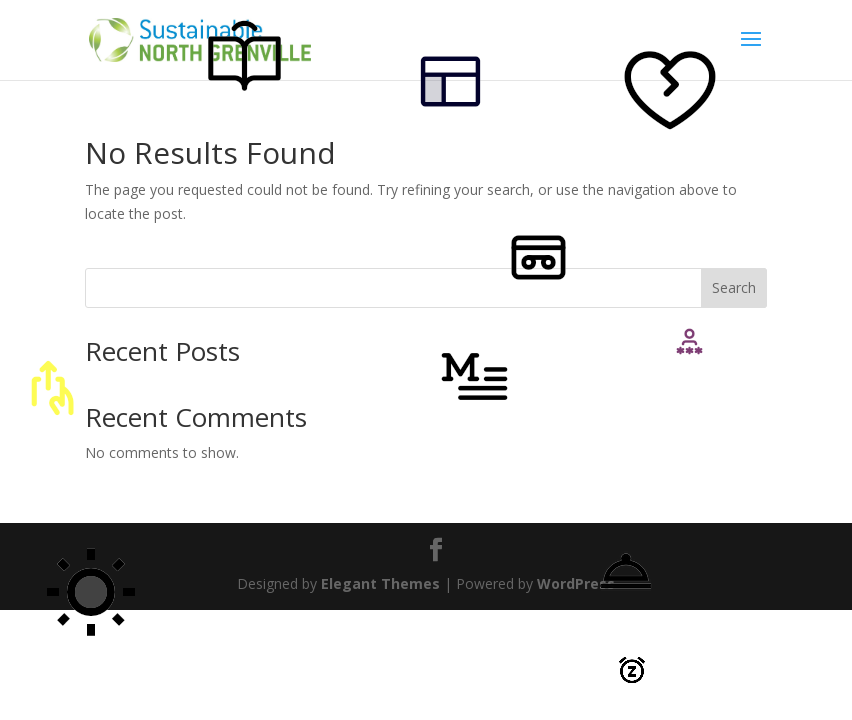 This screenshot has height=720, width=852. Describe the element at coordinates (689, 341) in the screenshot. I see `enter user password to sign in` at that location.